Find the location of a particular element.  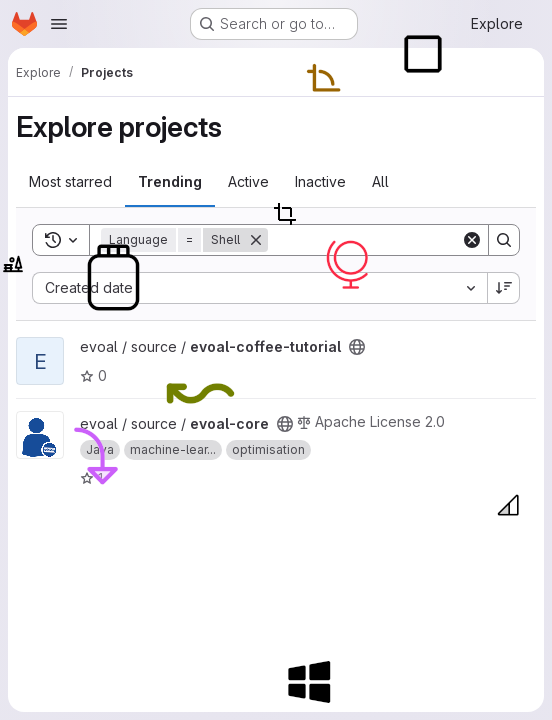

crop an image is located at coordinates (285, 214).